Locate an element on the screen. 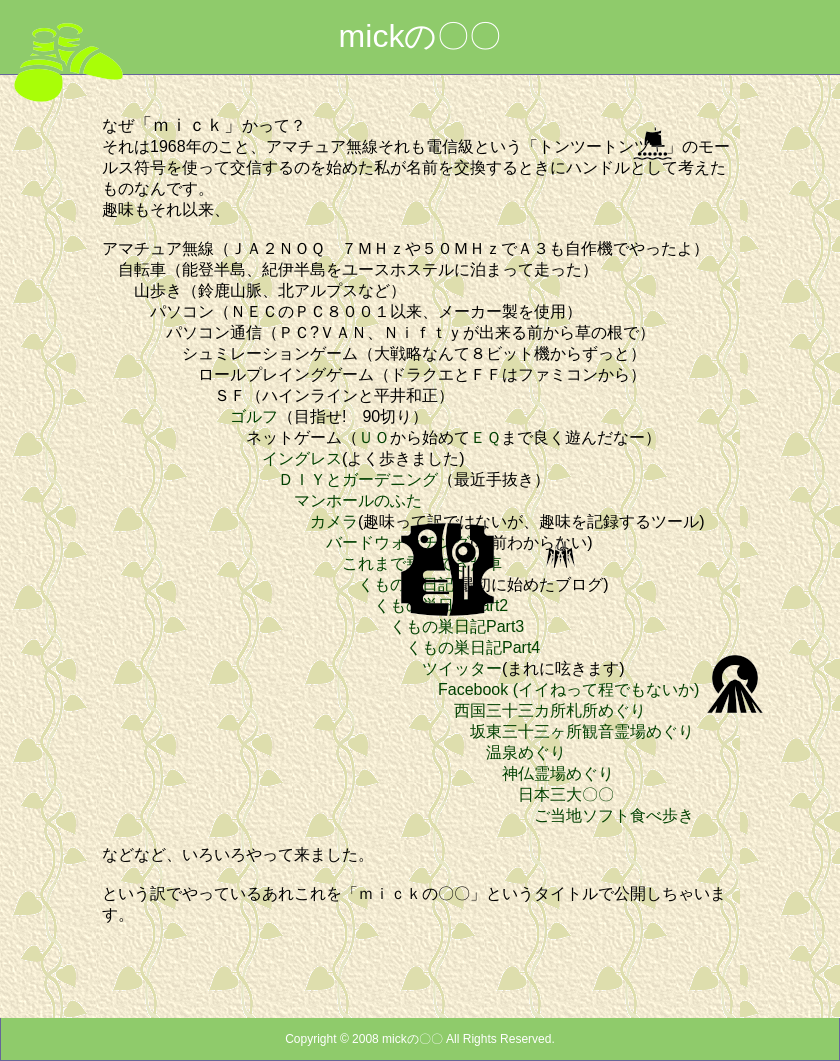 The width and height of the screenshot is (840, 1061). water transportation or rafting activity is located at coordinates (652, 143).